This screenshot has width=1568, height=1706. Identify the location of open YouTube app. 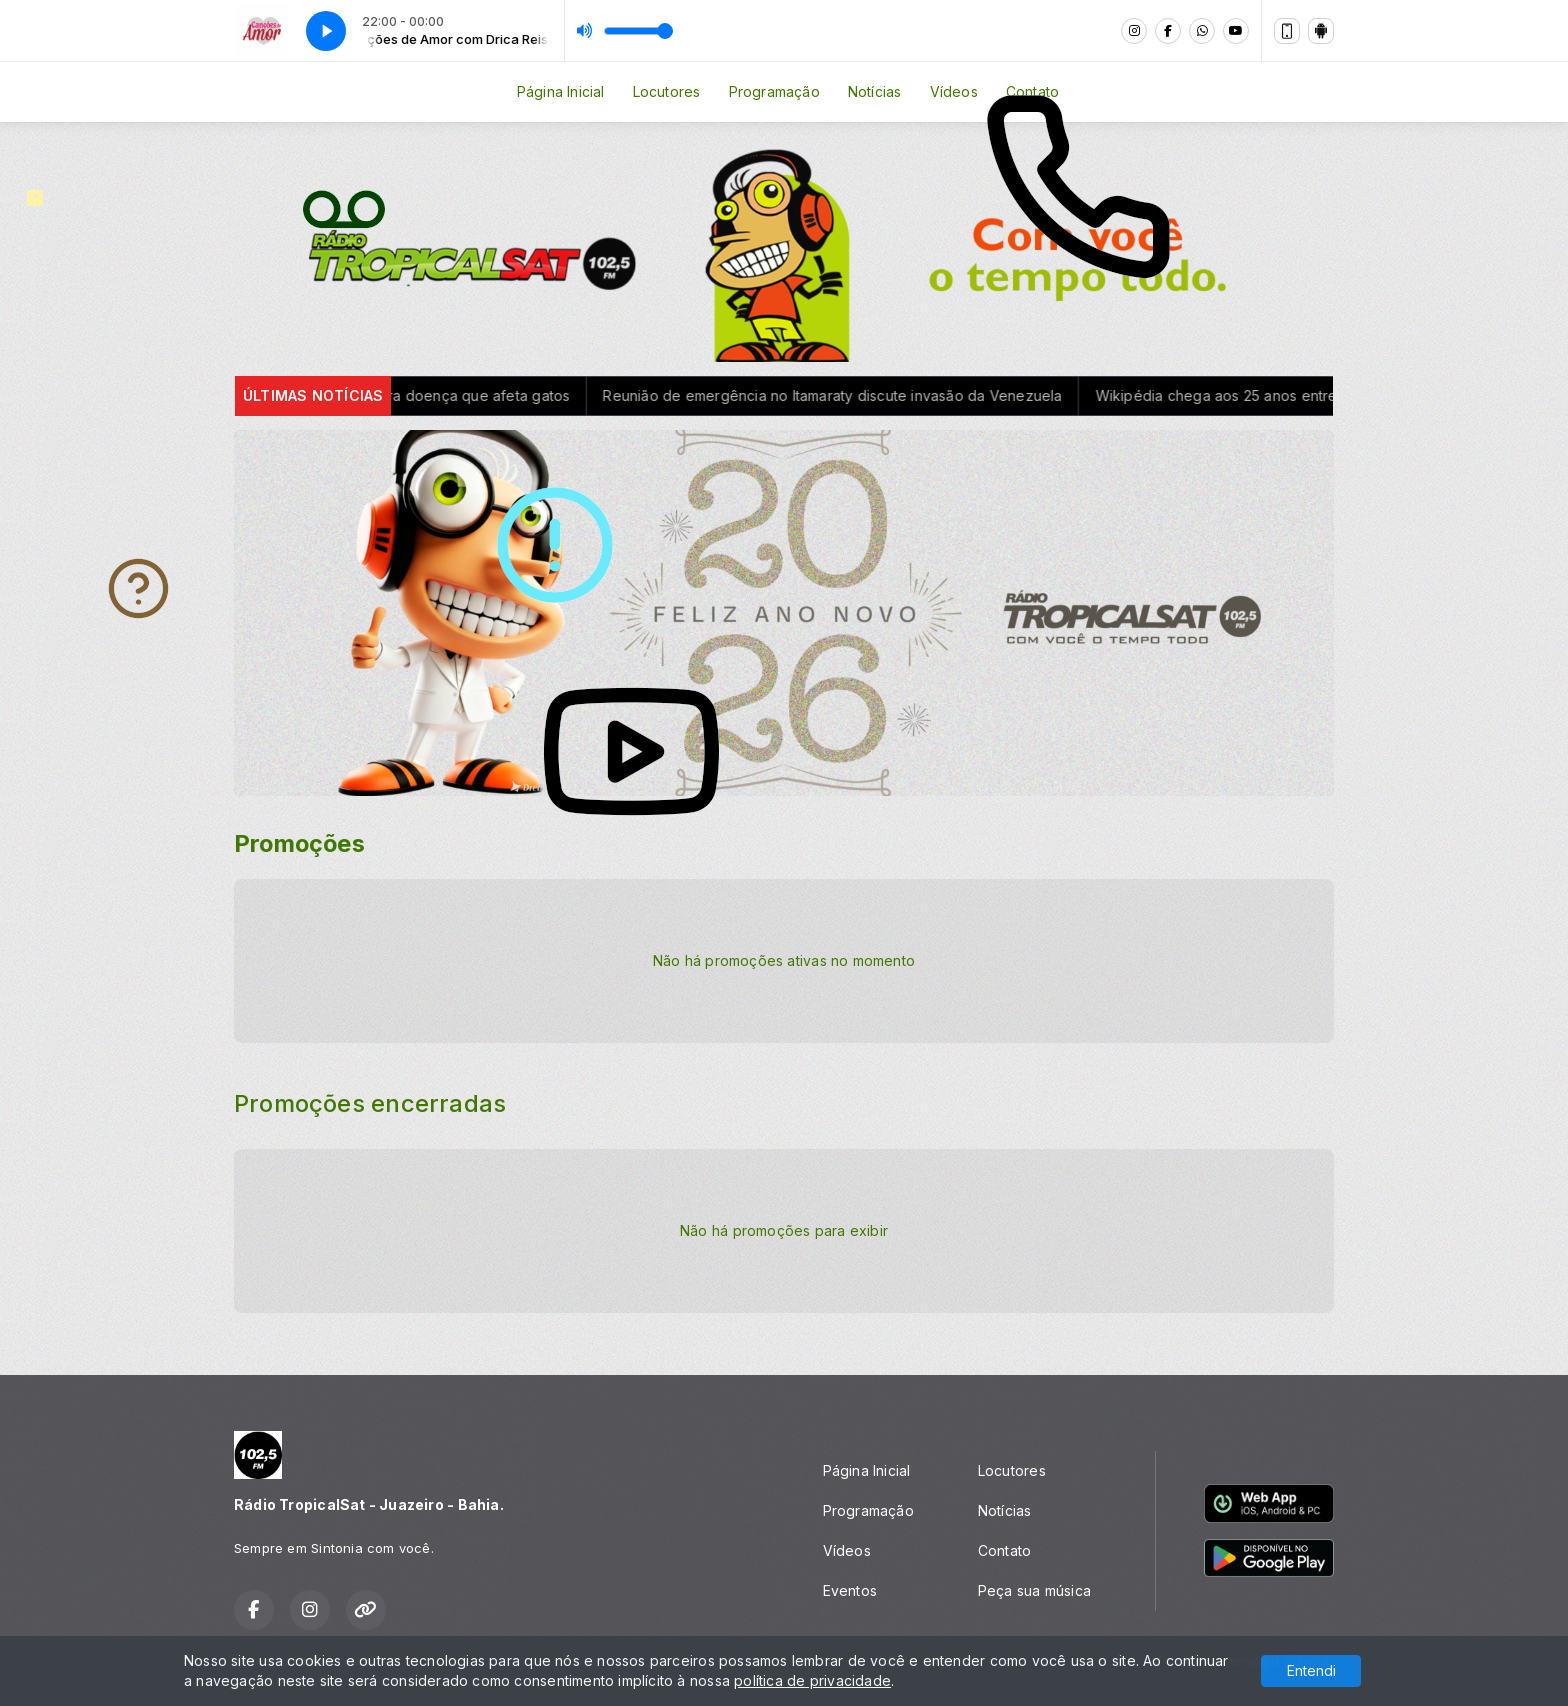
(631, 753).